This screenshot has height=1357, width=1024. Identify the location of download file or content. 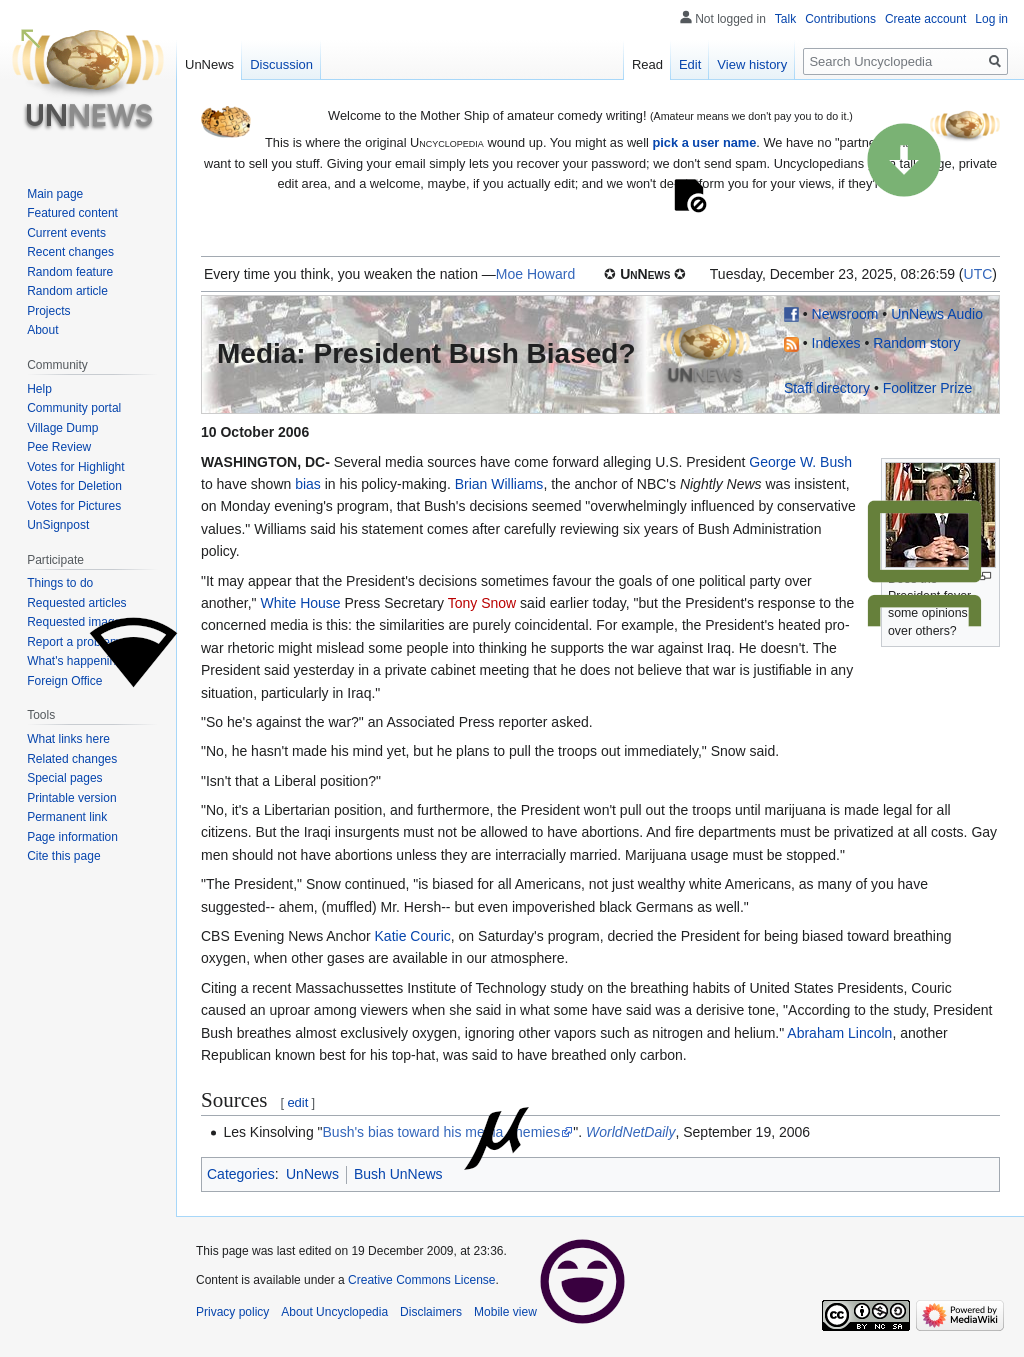
(904, 160).